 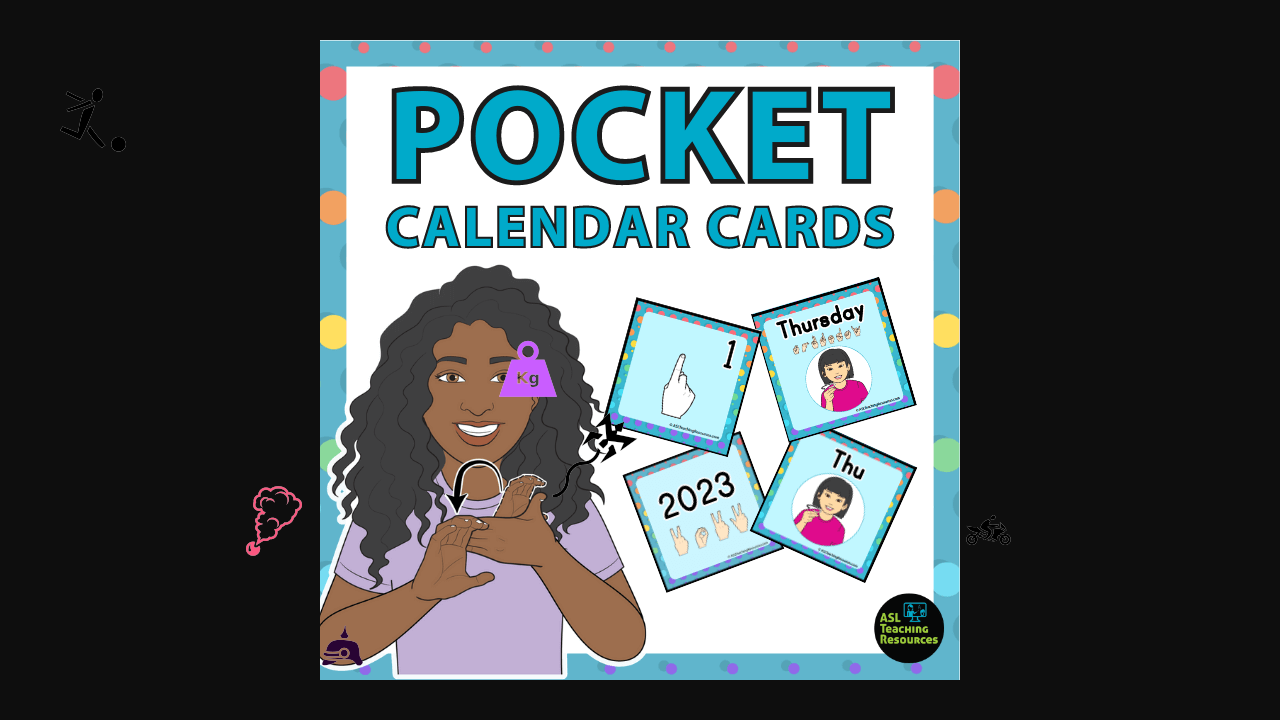 I want to click on select motorcycle or racing bike vehicle, so click(x=987, y=528).